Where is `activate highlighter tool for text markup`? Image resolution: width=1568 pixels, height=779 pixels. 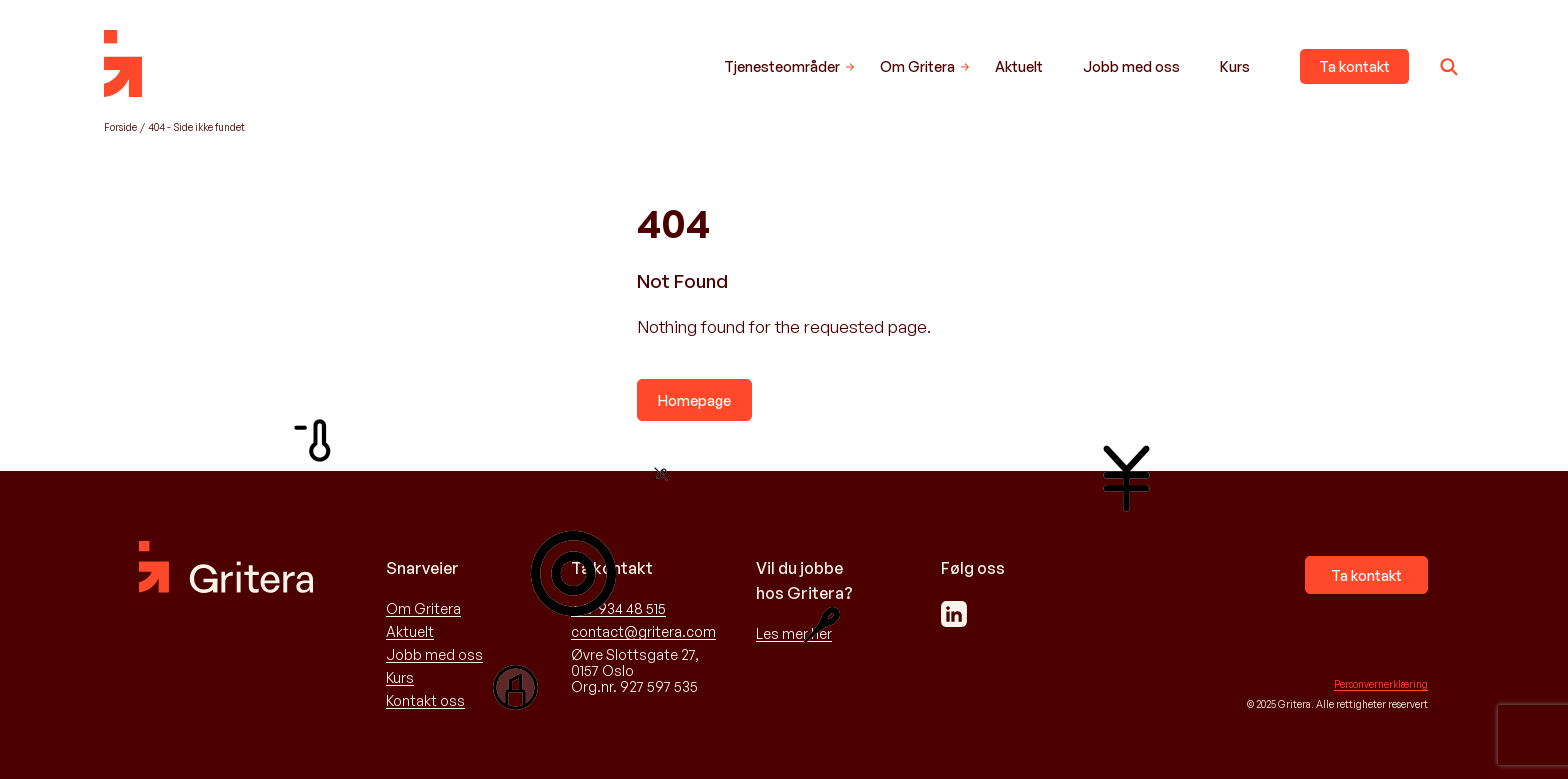
activate highlighter tool for text markup is located at coordinates (515, 687).